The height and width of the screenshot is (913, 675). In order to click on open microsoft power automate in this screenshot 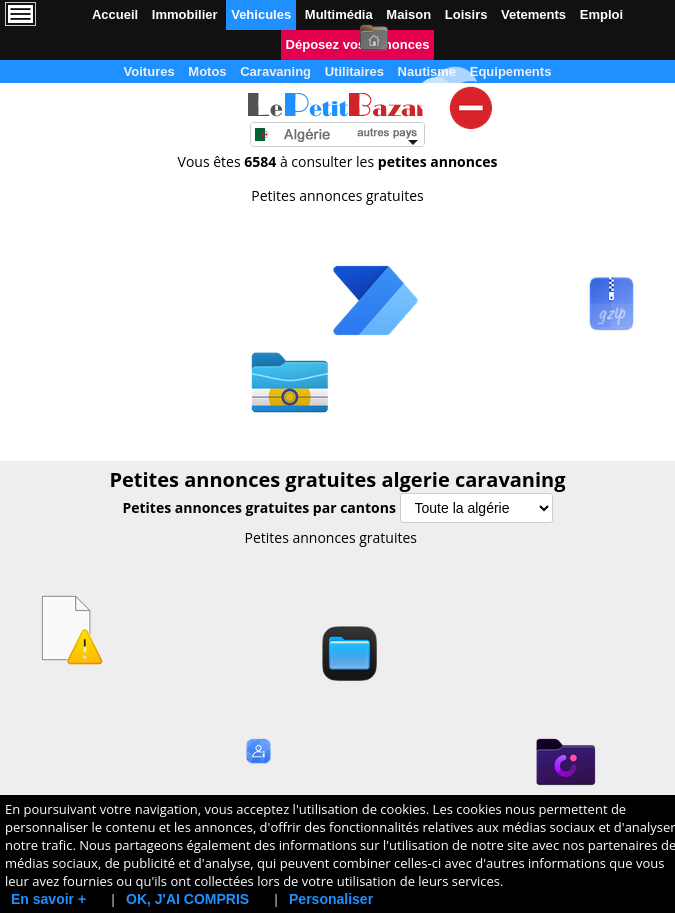, I will do `click(375, 300)`.